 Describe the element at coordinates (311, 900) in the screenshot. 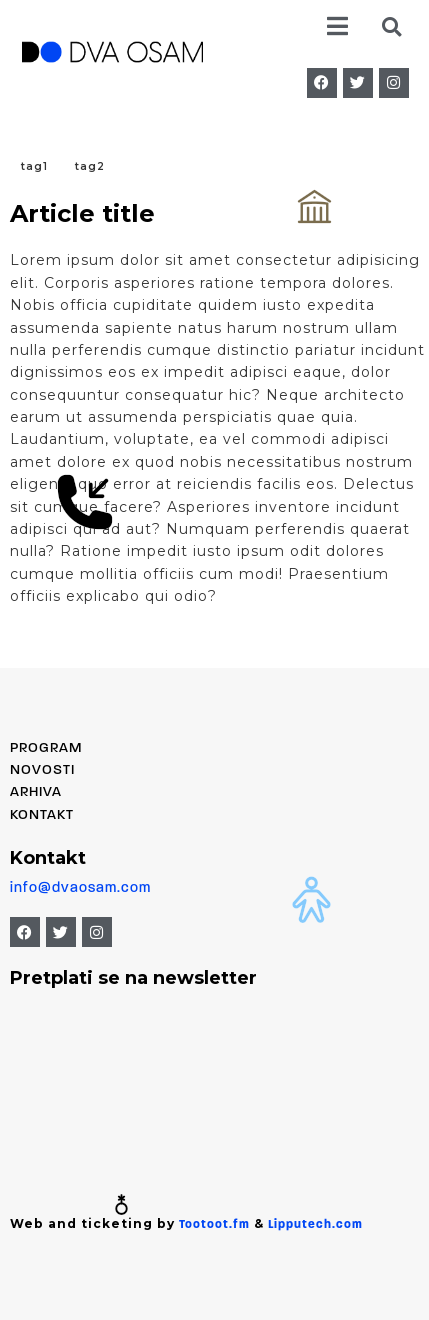

I see `view your profile` at that location.